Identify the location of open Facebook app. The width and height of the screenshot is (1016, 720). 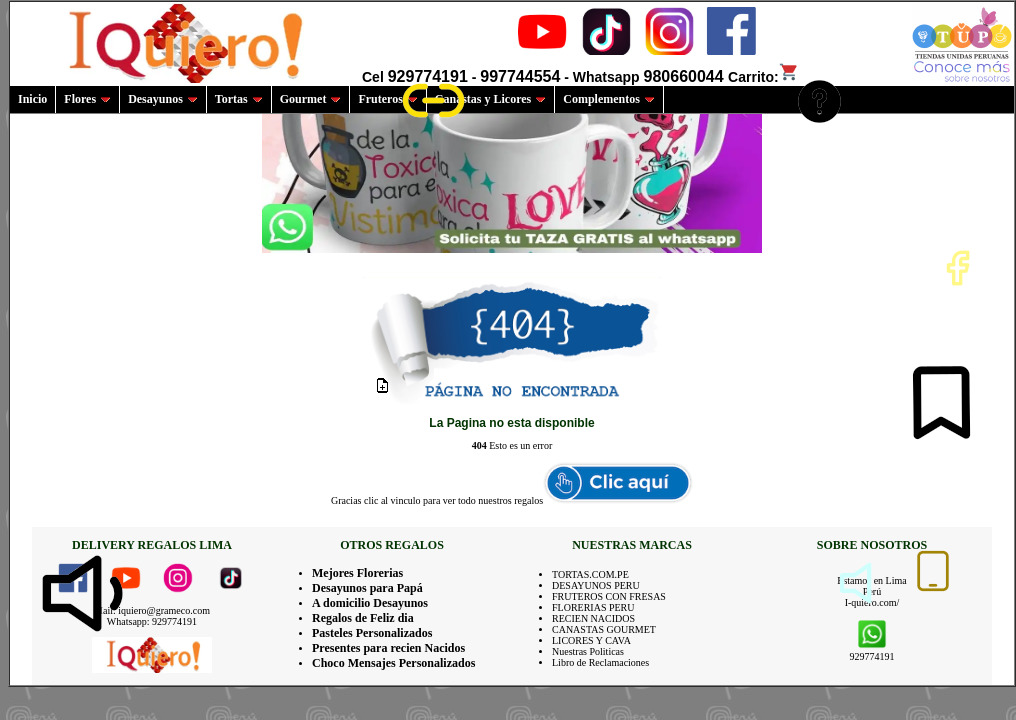
(959, 268).